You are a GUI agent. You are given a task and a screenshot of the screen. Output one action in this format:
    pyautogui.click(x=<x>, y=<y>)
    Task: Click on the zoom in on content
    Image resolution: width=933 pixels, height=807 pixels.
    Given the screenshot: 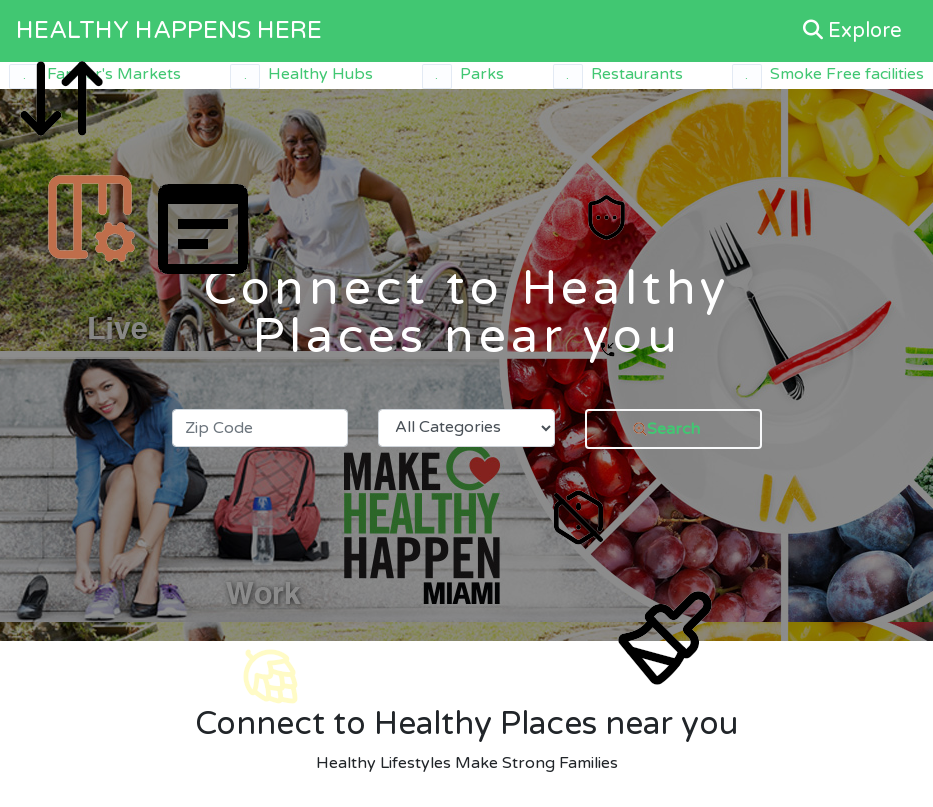 What is the action you would take?
    pyautogui.click(x=640, y=429)
    